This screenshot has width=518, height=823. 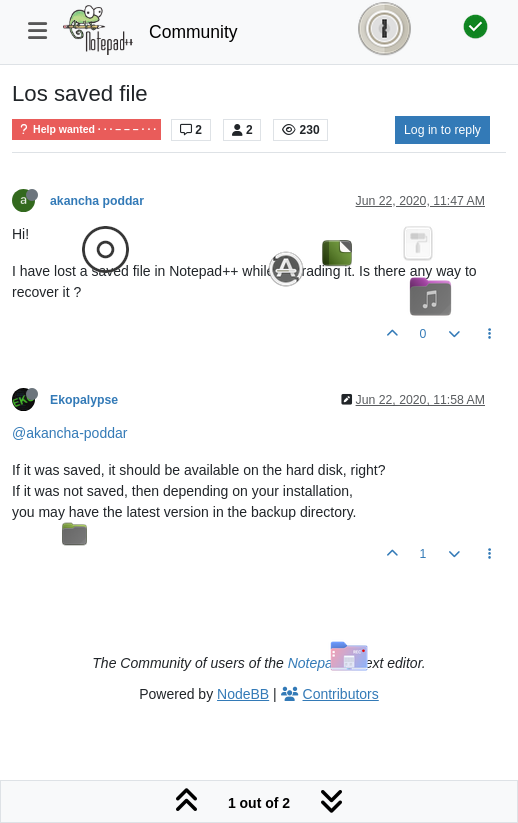 What do you see at coordinates (430, 296) in the screenshot?
I see `open your music folder` at bounding box center [430, 296].